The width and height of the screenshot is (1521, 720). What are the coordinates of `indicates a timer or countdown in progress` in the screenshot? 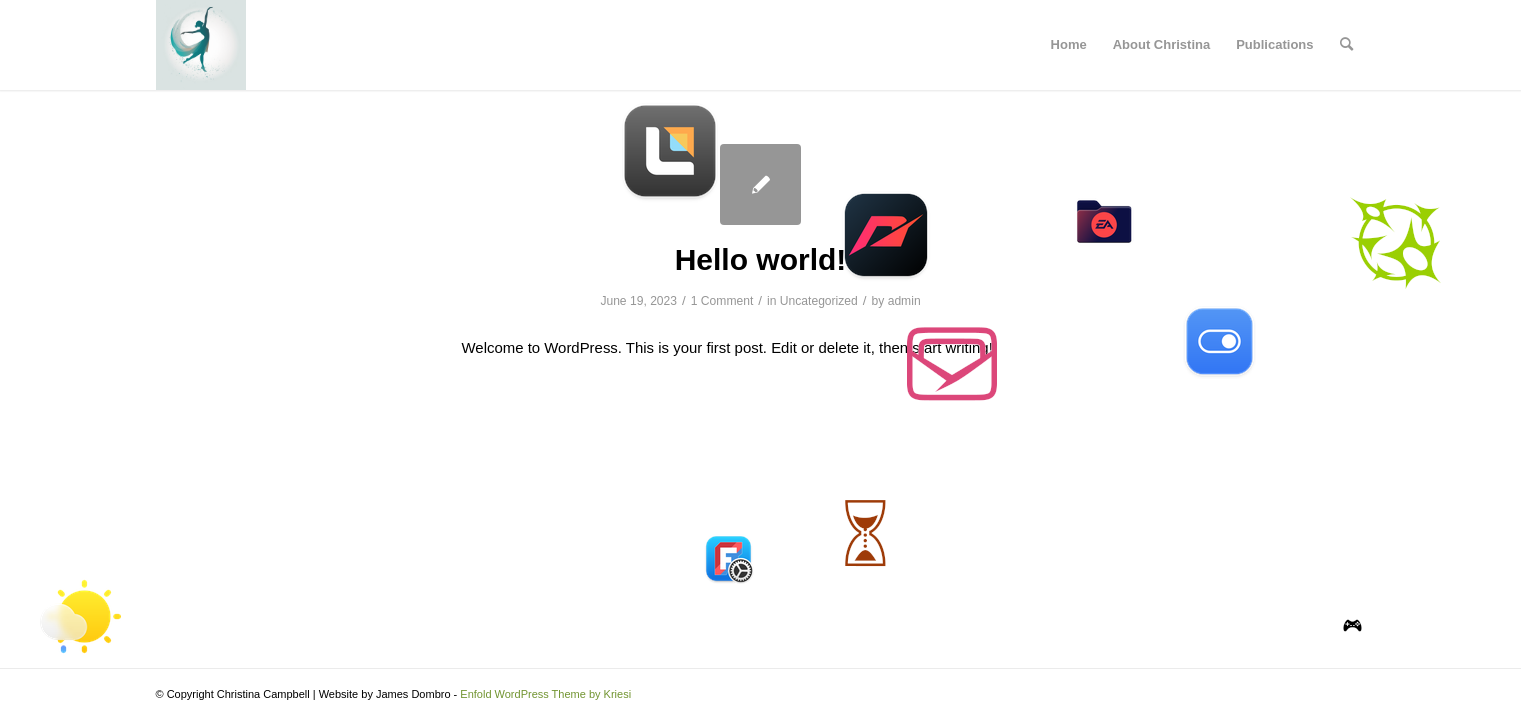 It's located at (865, 533).